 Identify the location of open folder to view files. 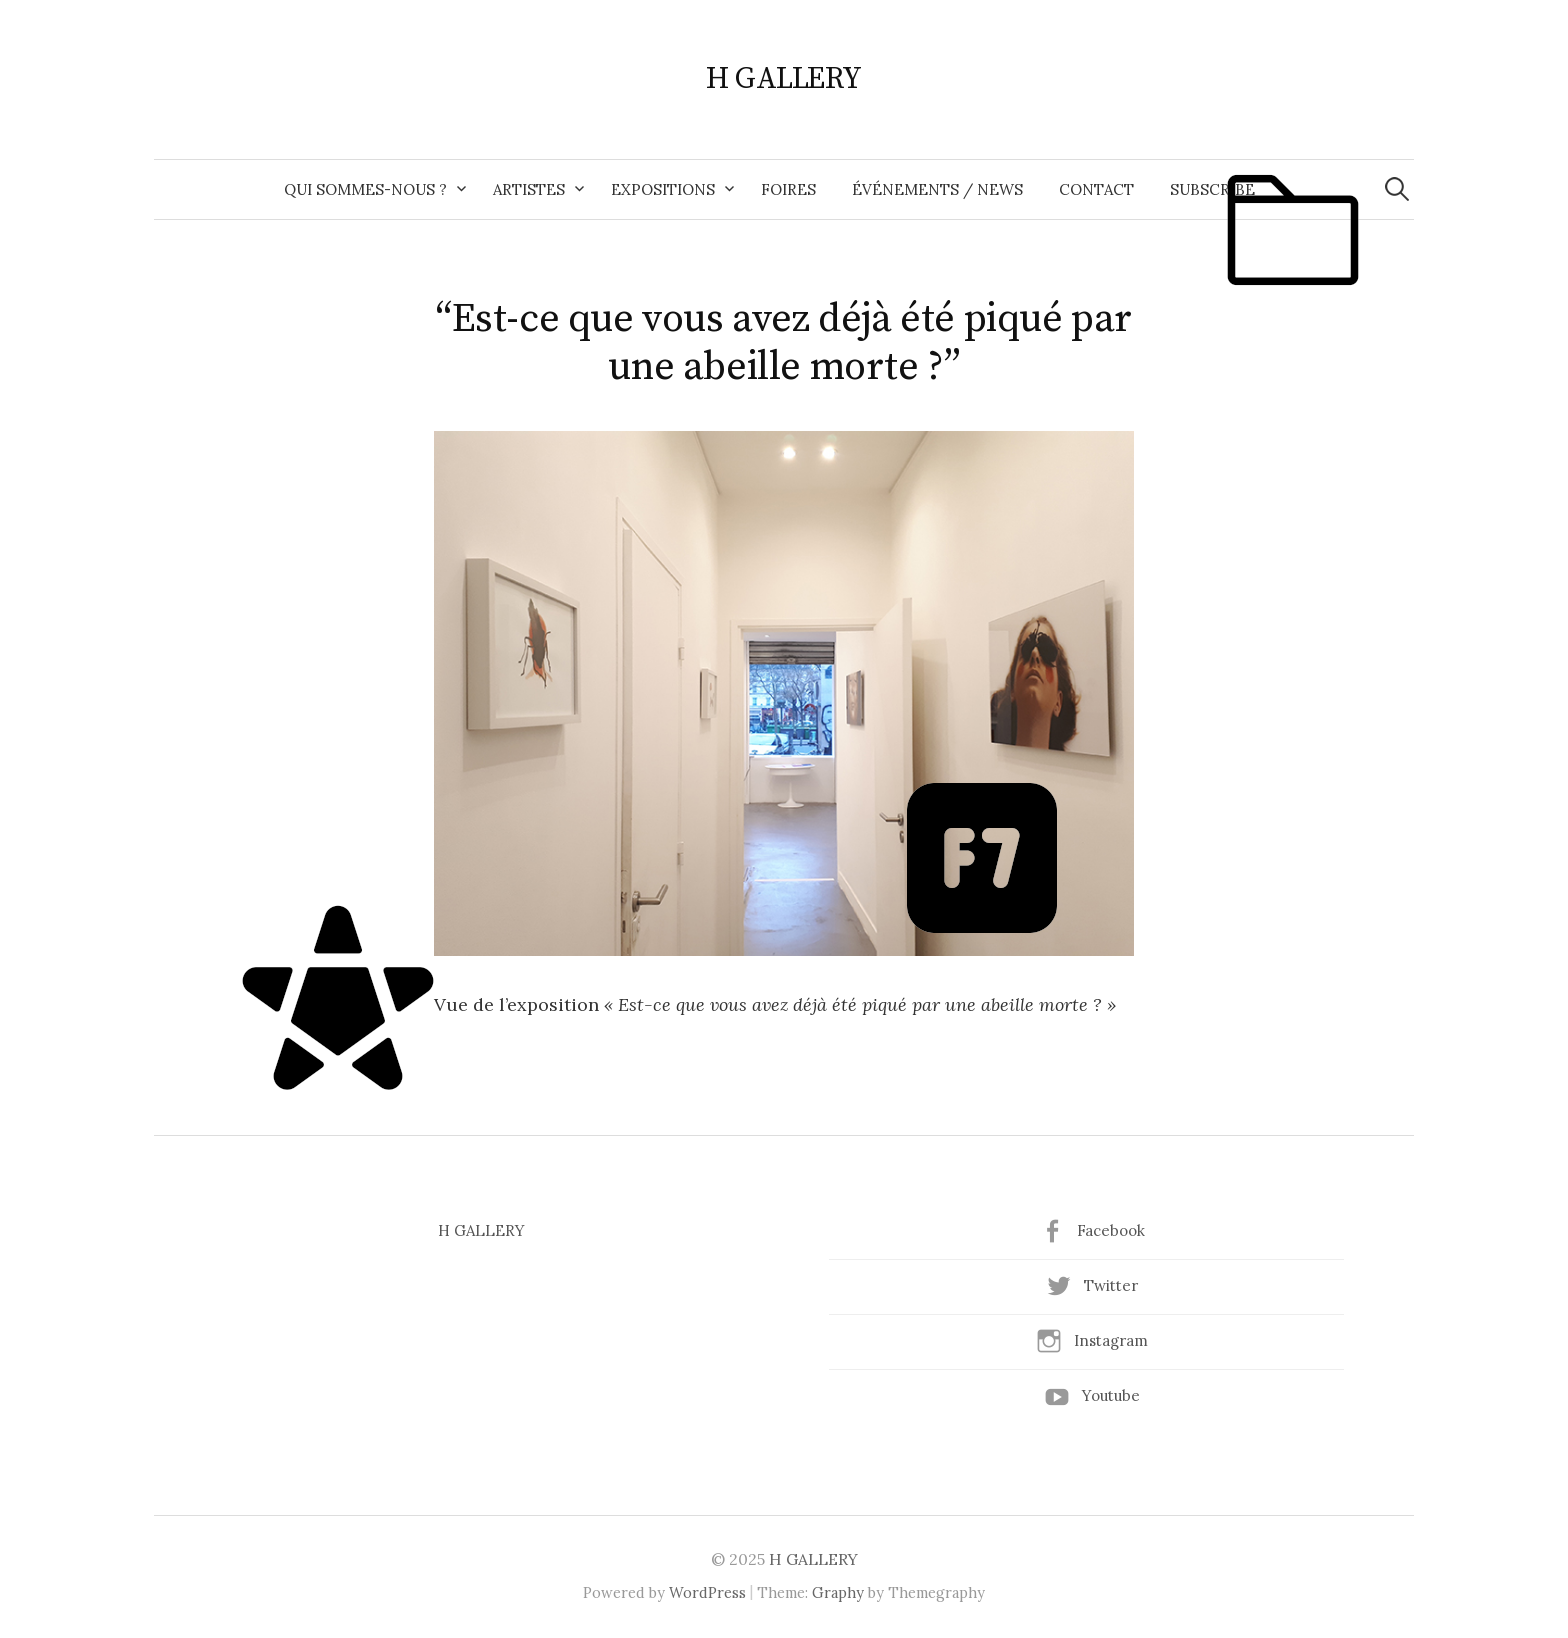
(1293, 230).